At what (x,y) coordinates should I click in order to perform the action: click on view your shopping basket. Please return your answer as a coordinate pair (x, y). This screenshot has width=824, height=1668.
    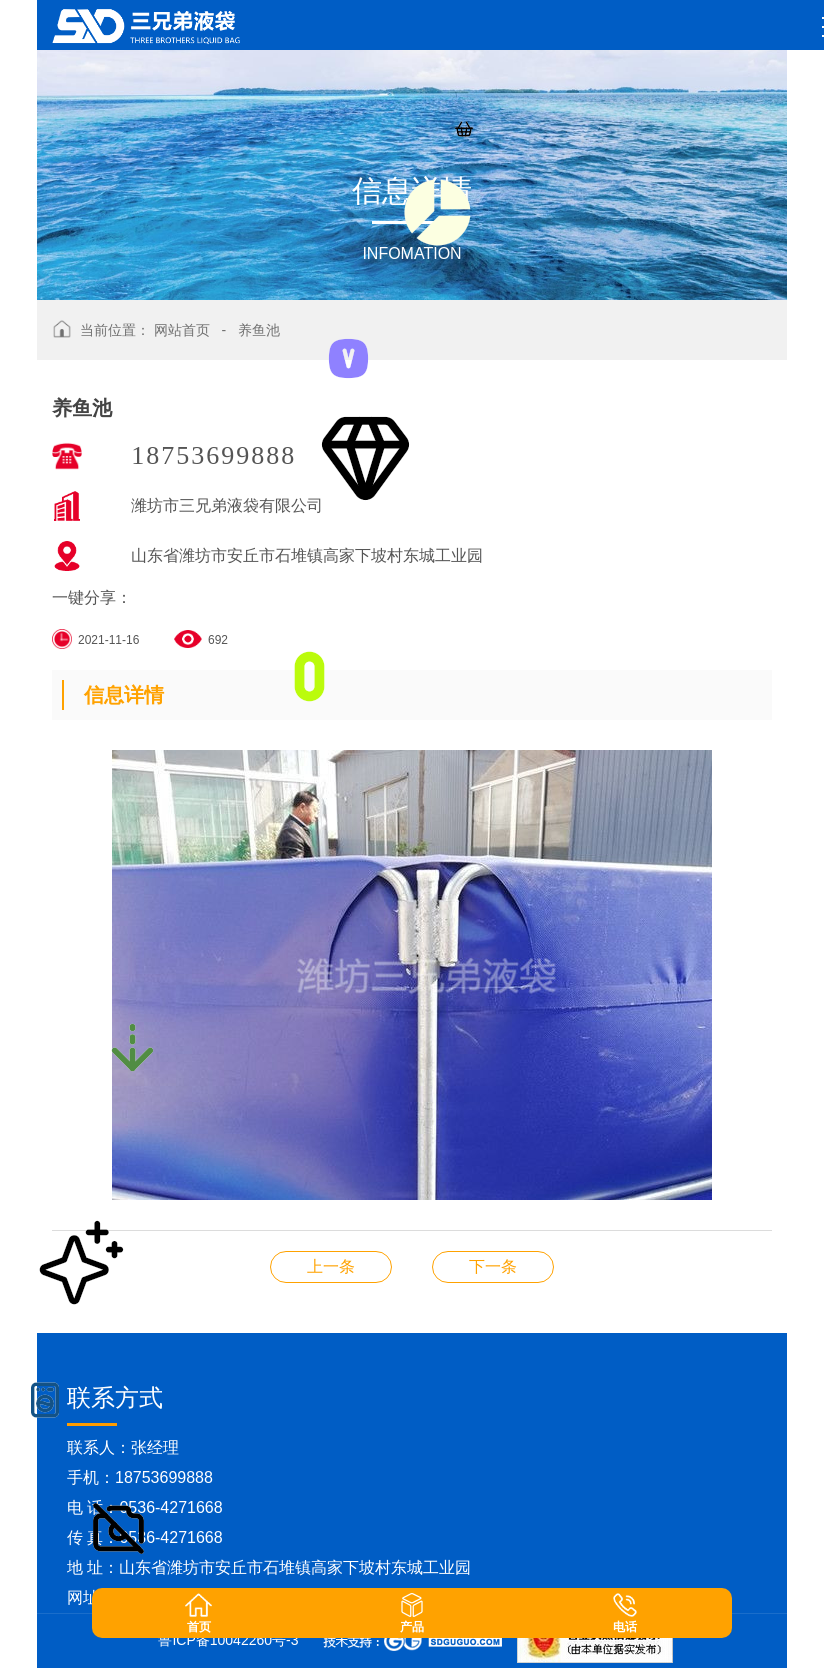
    Looking at the image, I should click on (464, 129).